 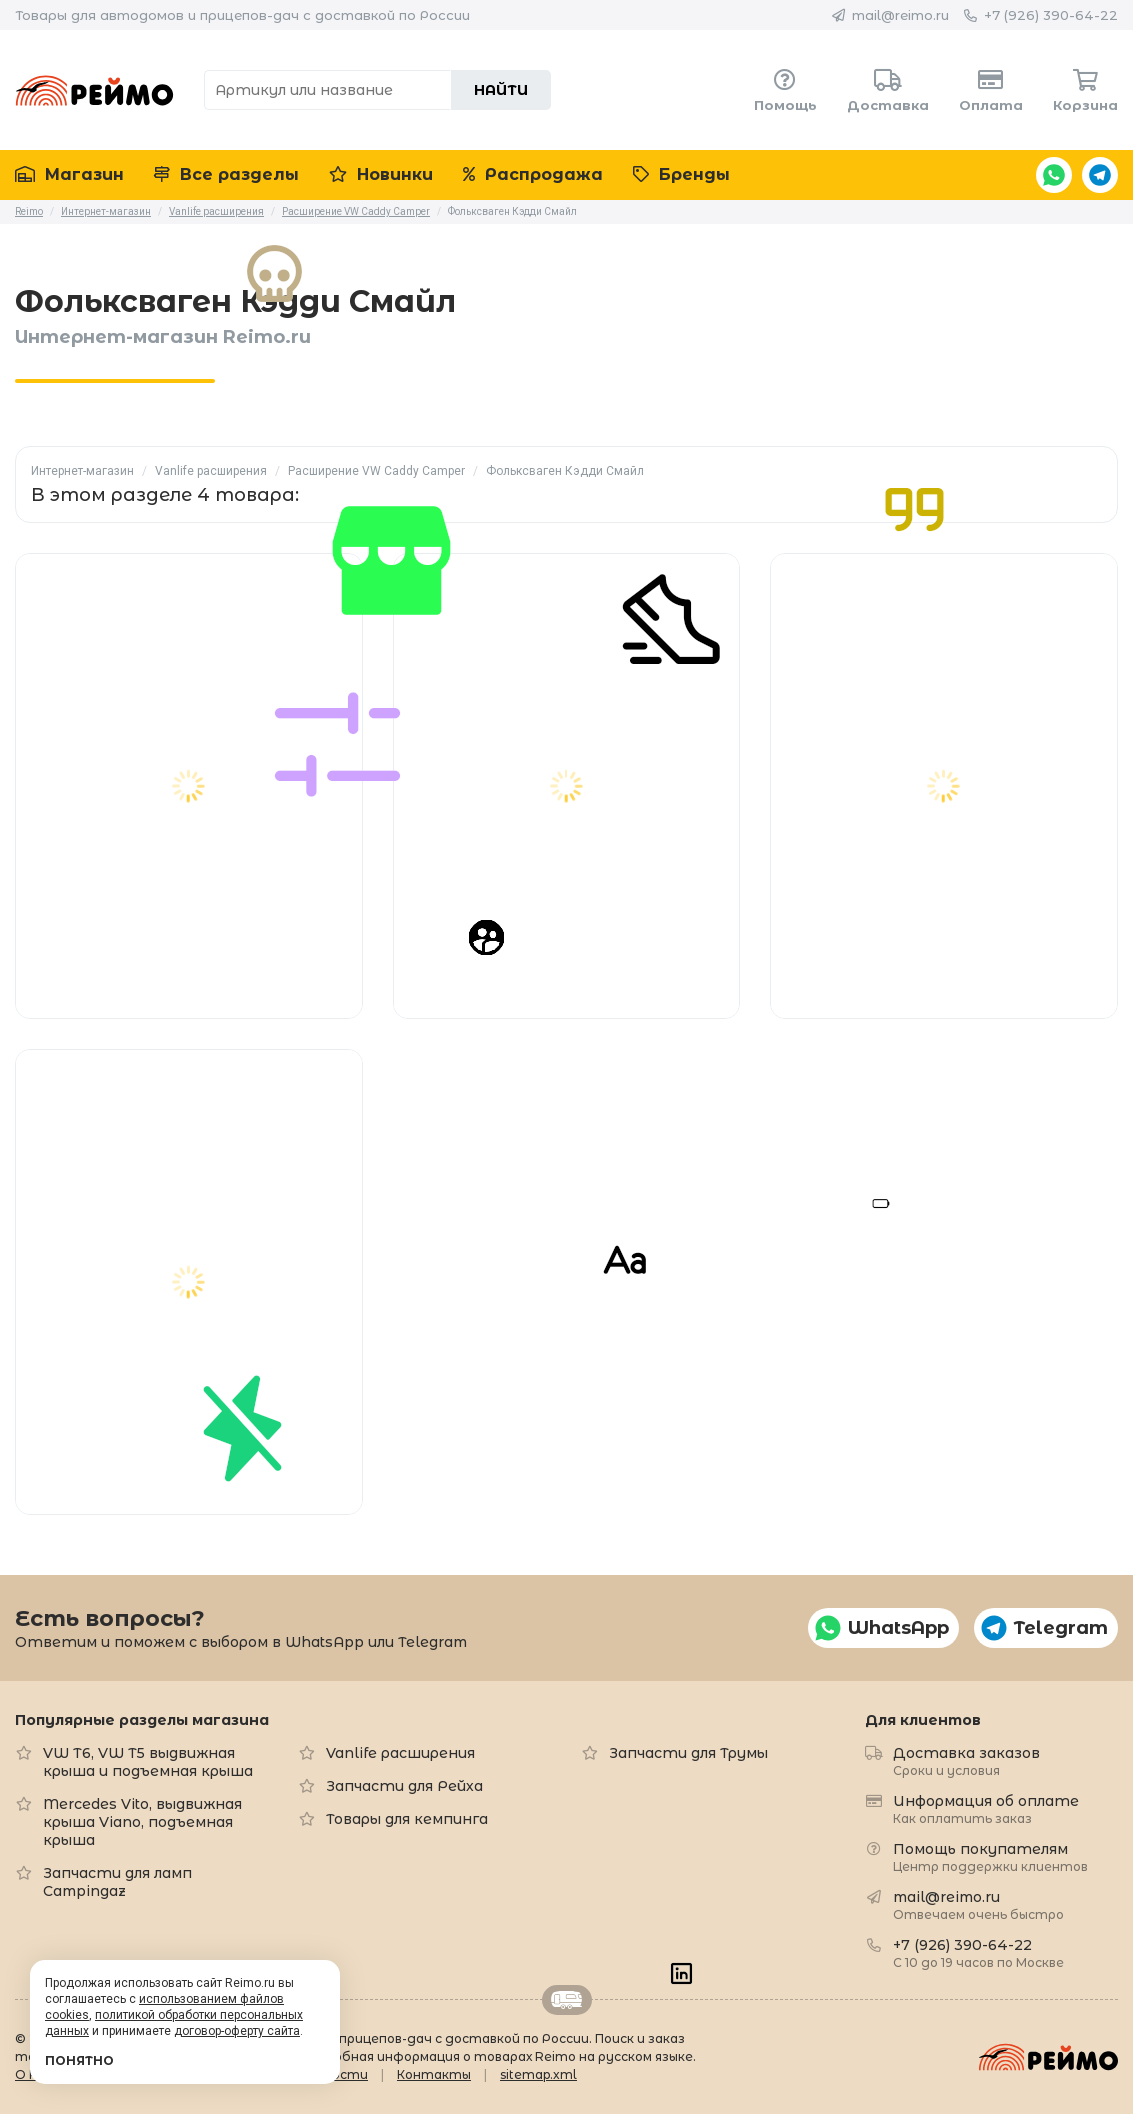 What do you see at coordinates (242, 1428) in the screenshot?
I see `disable flash or quick actions` at bounding box center [242, 1428].